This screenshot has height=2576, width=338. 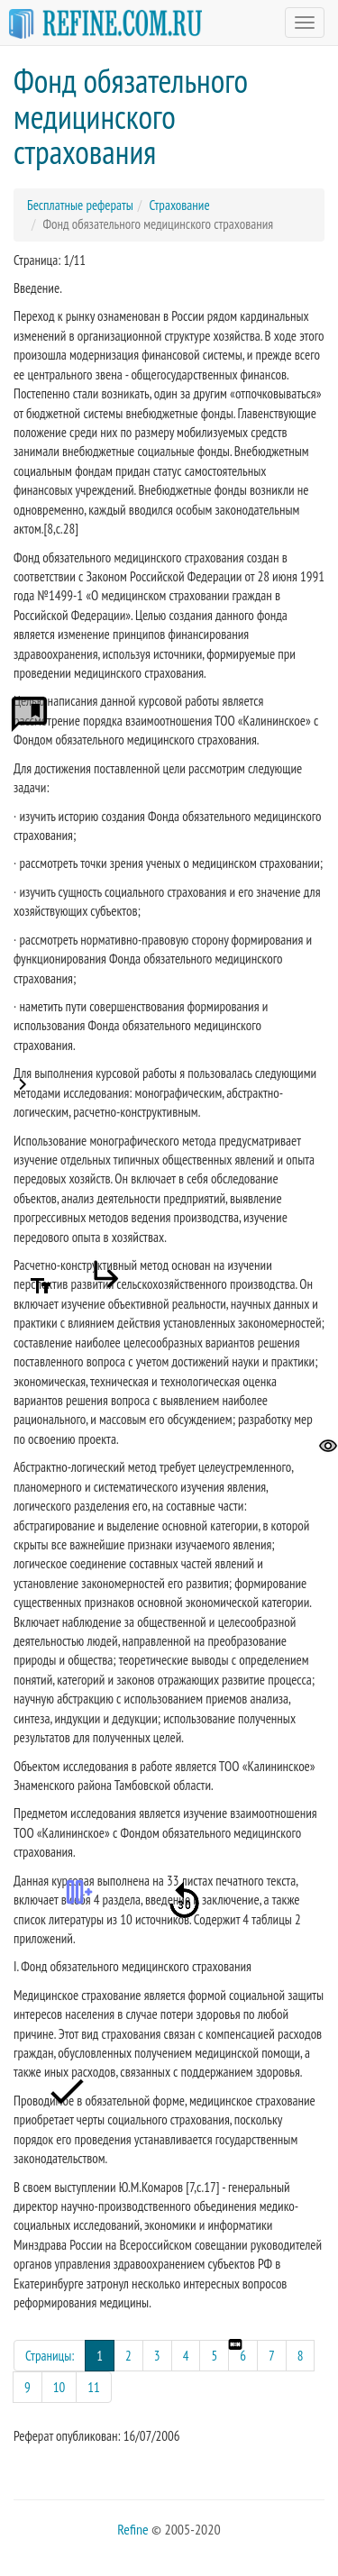 I want to click on indicates a many-to-many database relationship, so click(x=235, y=2344).